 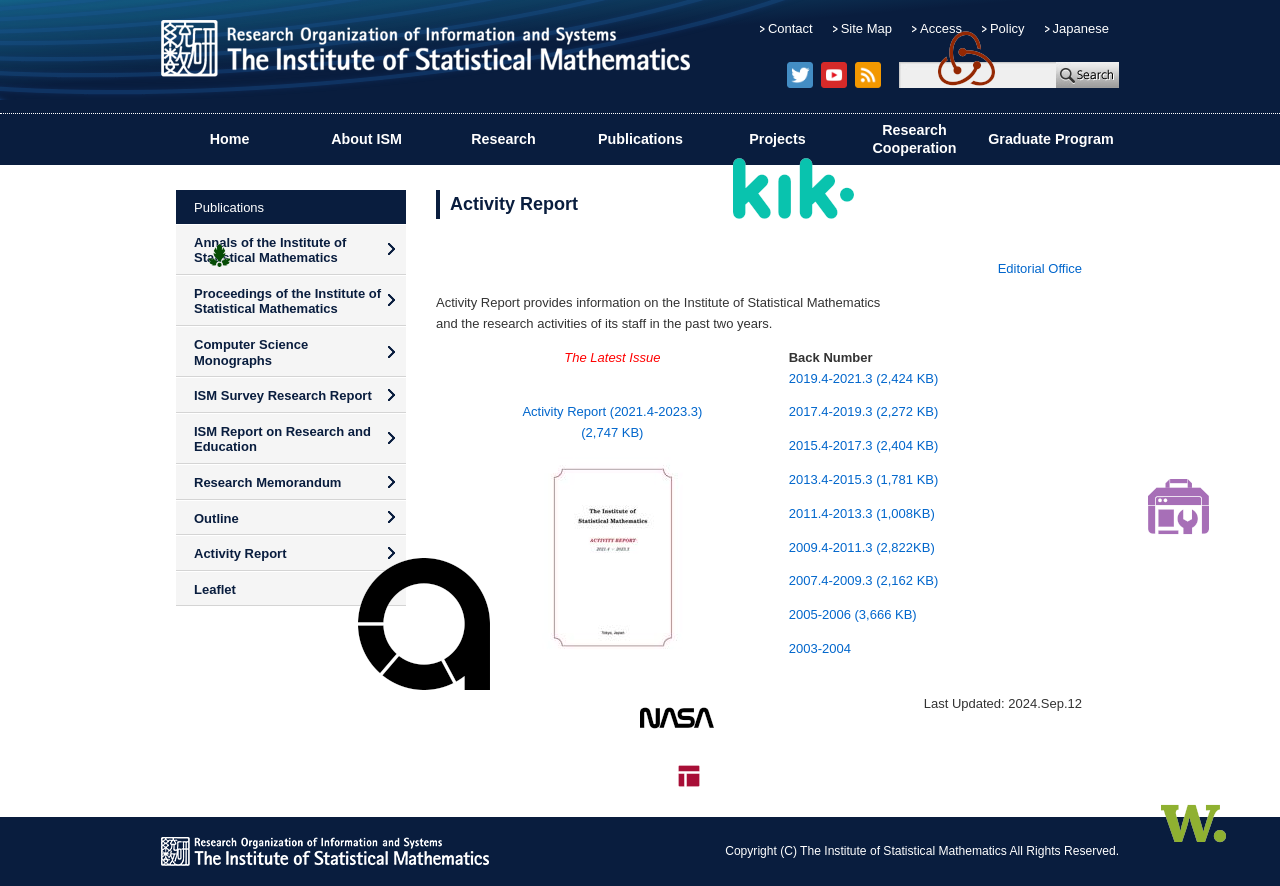 What do you see at coordinates (1178, 506) in the screenshot?
I see `open Google Search Console` at bounding box center [1178, 506].